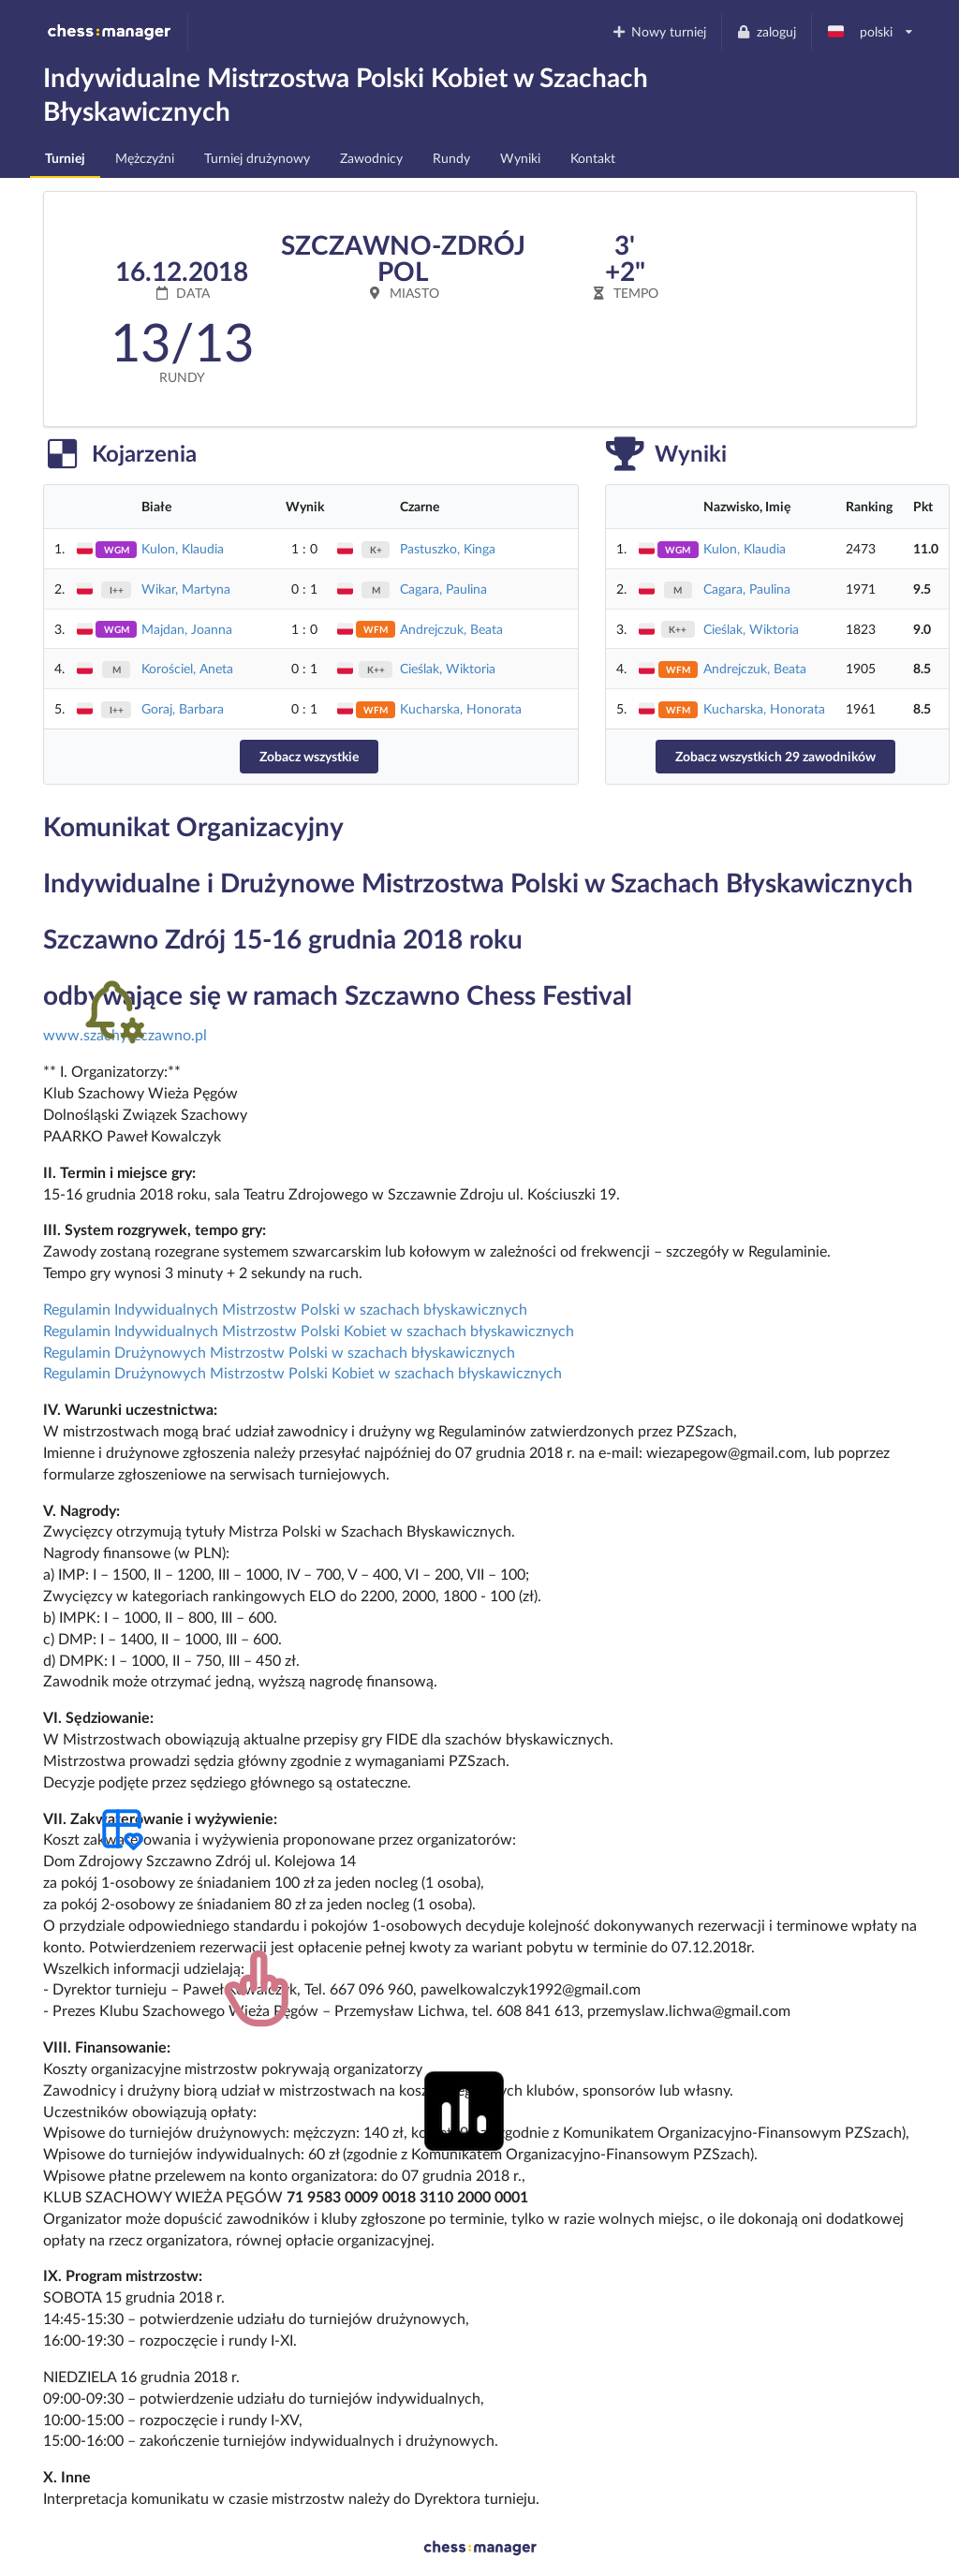  I want to click on add table to favorites, so click(122, 1829).